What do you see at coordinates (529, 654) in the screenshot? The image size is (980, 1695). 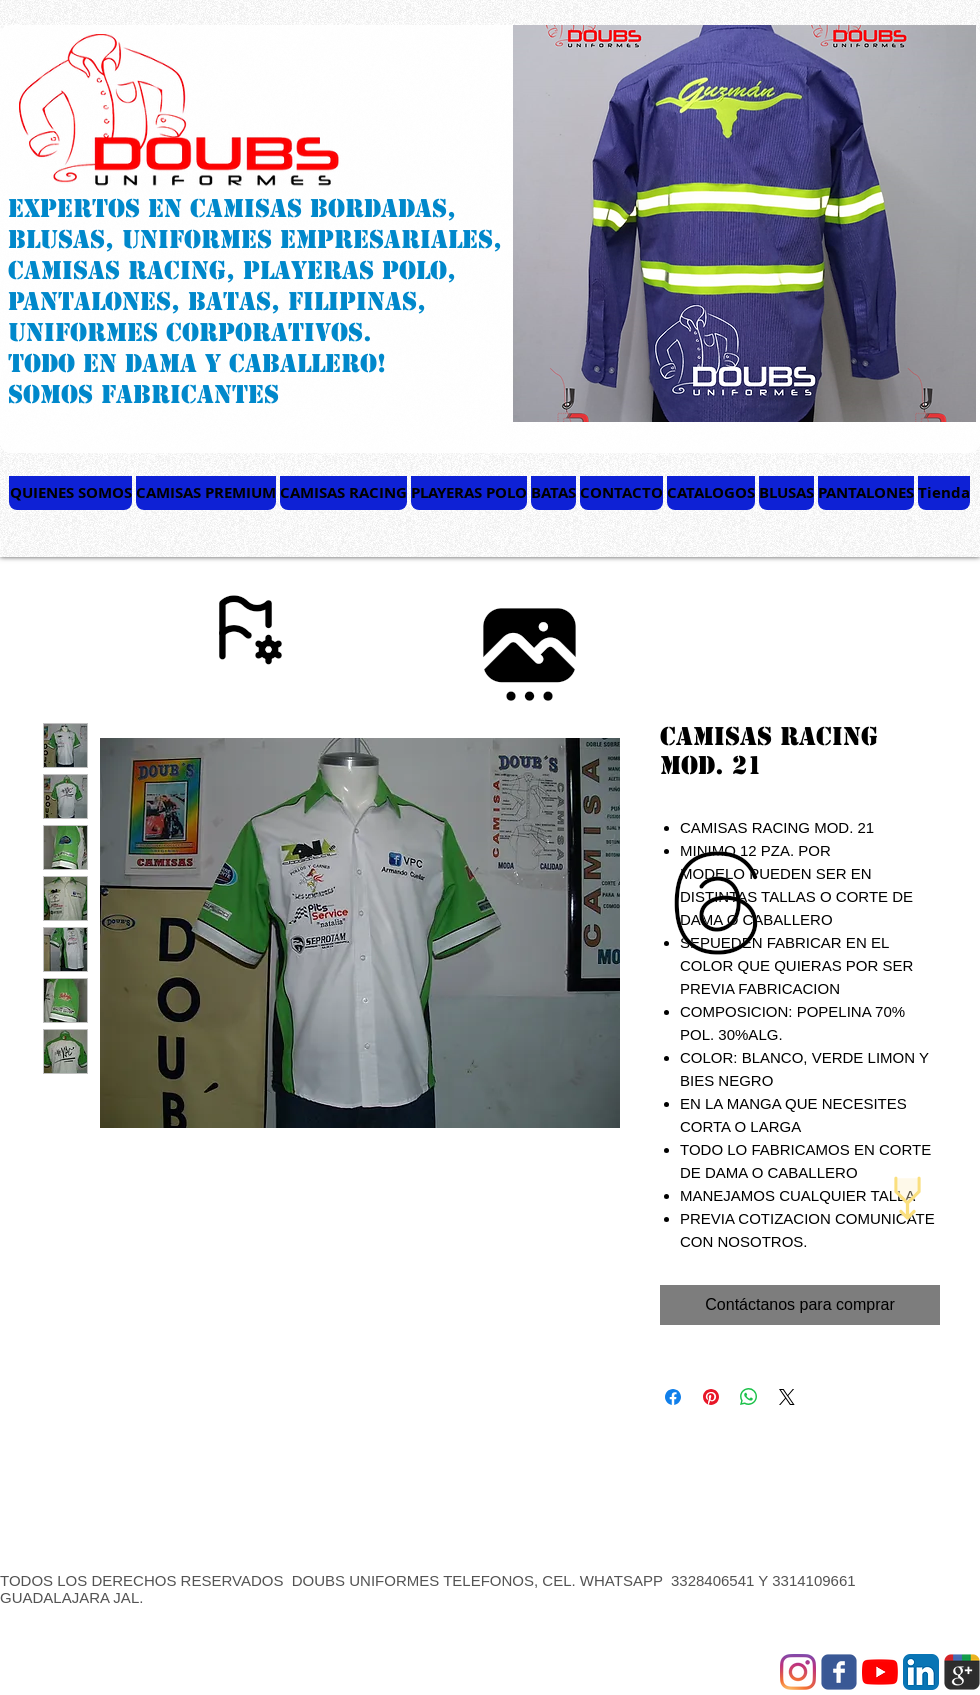 I see `view instant photos or polaroid-style images` at bounding box center [529, 654].